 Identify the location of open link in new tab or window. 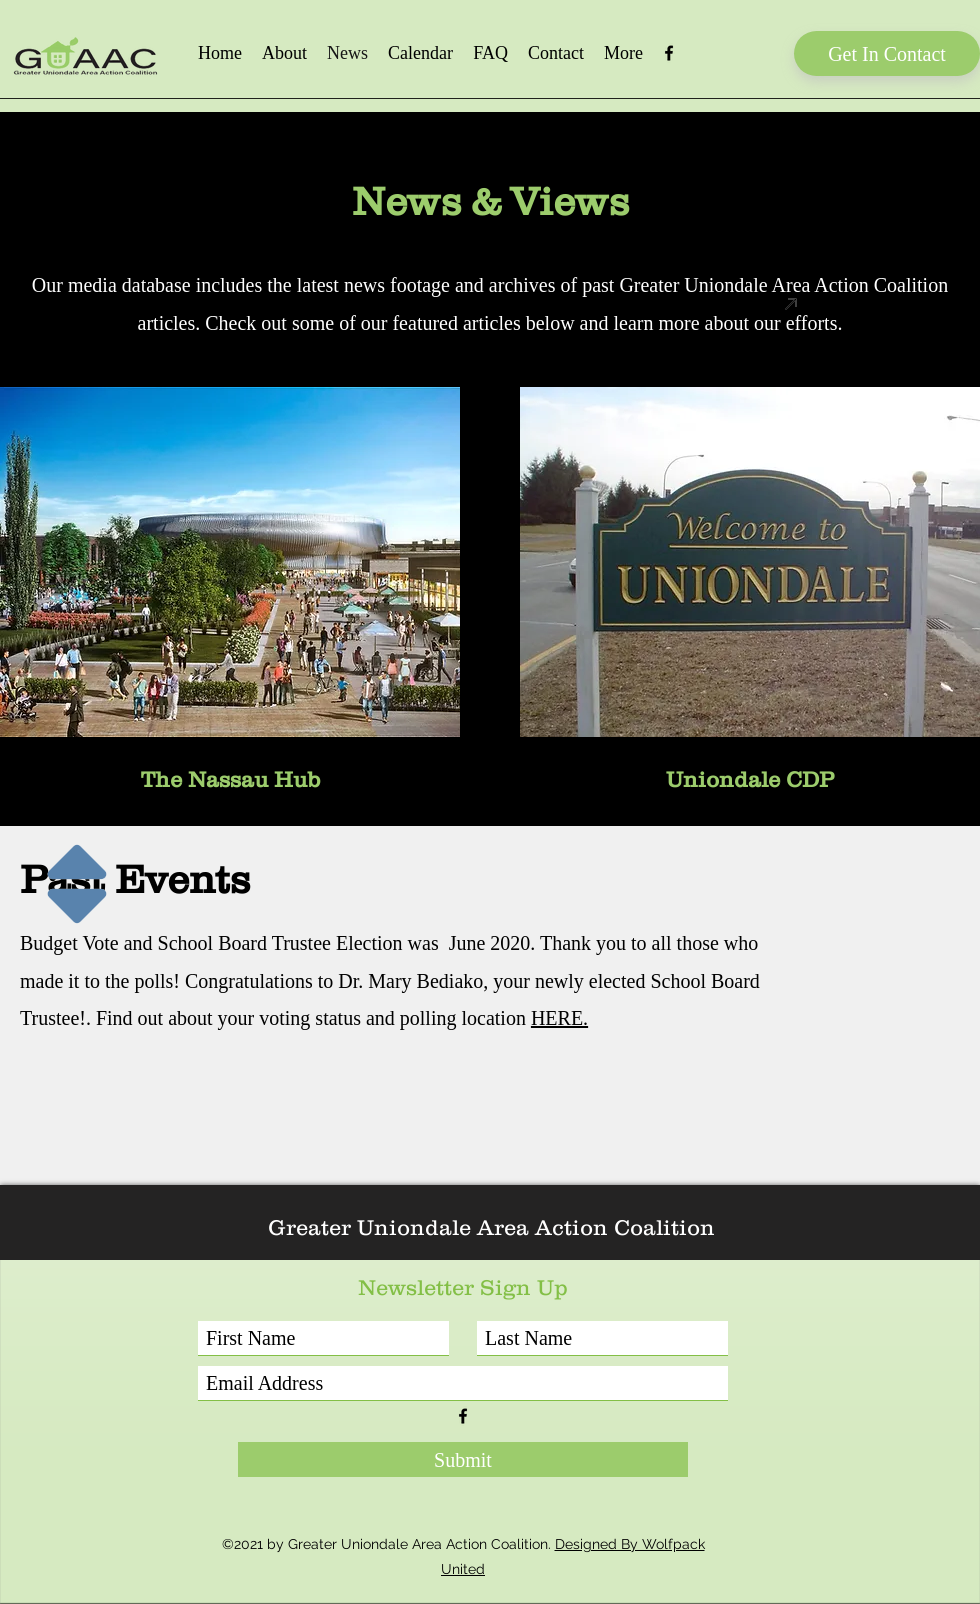
(791, 304).